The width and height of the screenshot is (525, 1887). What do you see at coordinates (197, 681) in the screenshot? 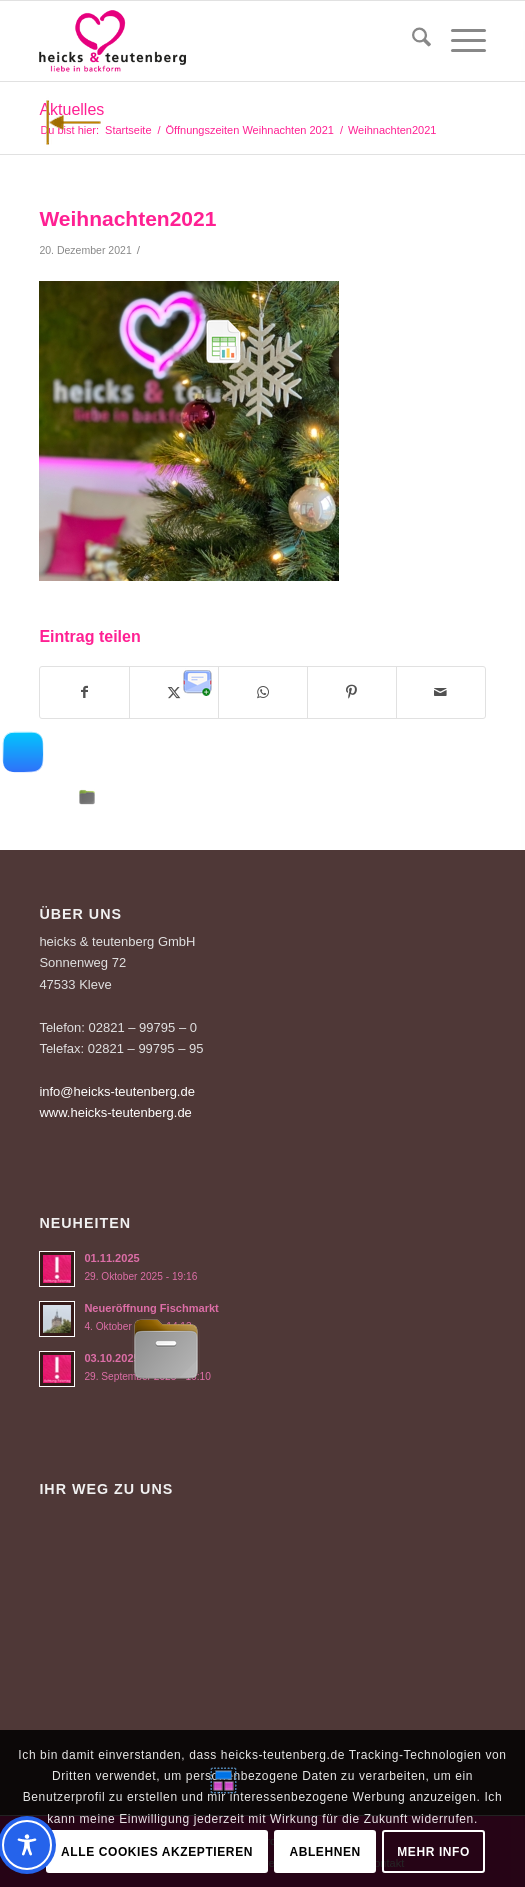
I see `compose a new email message` at bounding box center [197, 681].